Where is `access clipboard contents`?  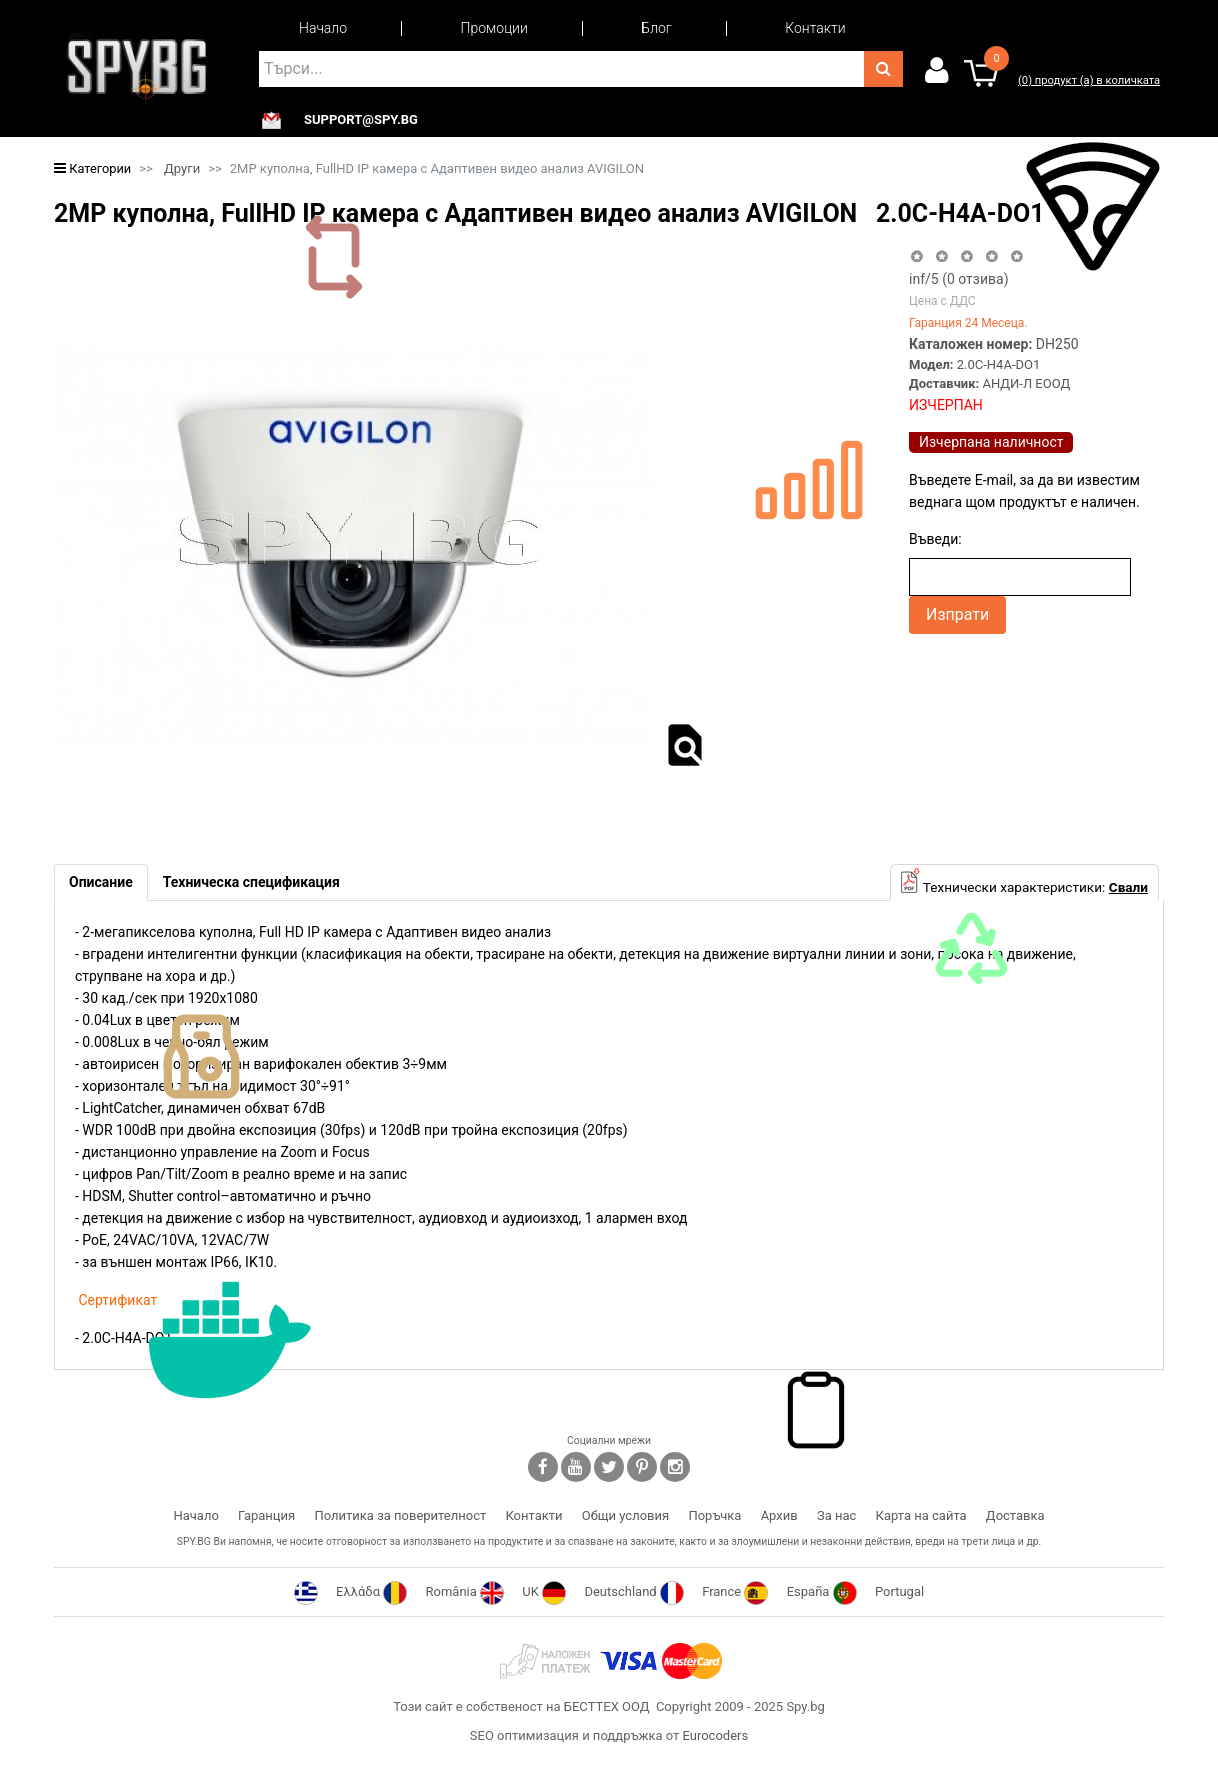 access clipboard contents is located at coordinates (816, 1410).